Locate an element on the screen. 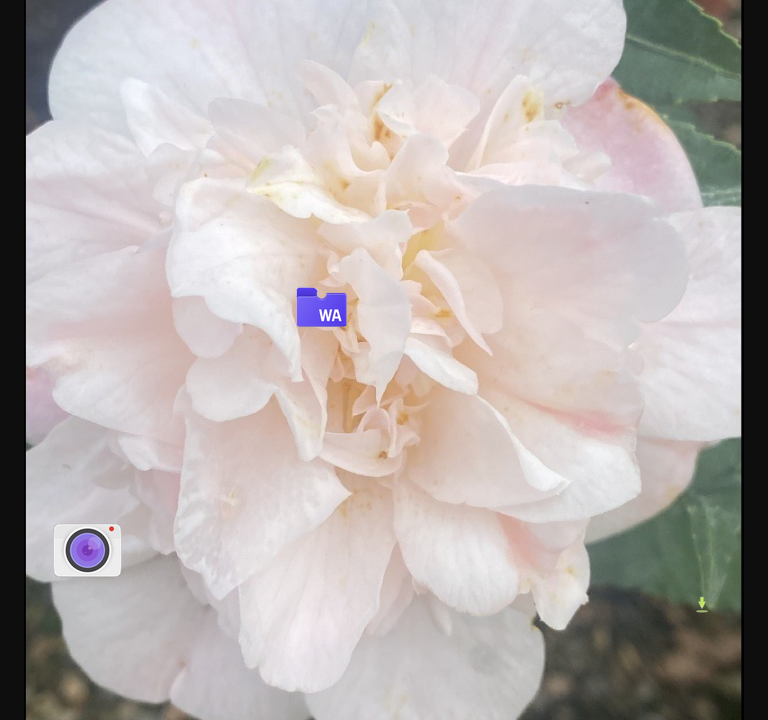 The height and width of the screenshot is (720, 768). folder containing webassembly project files is located at coordinates (321, 308).